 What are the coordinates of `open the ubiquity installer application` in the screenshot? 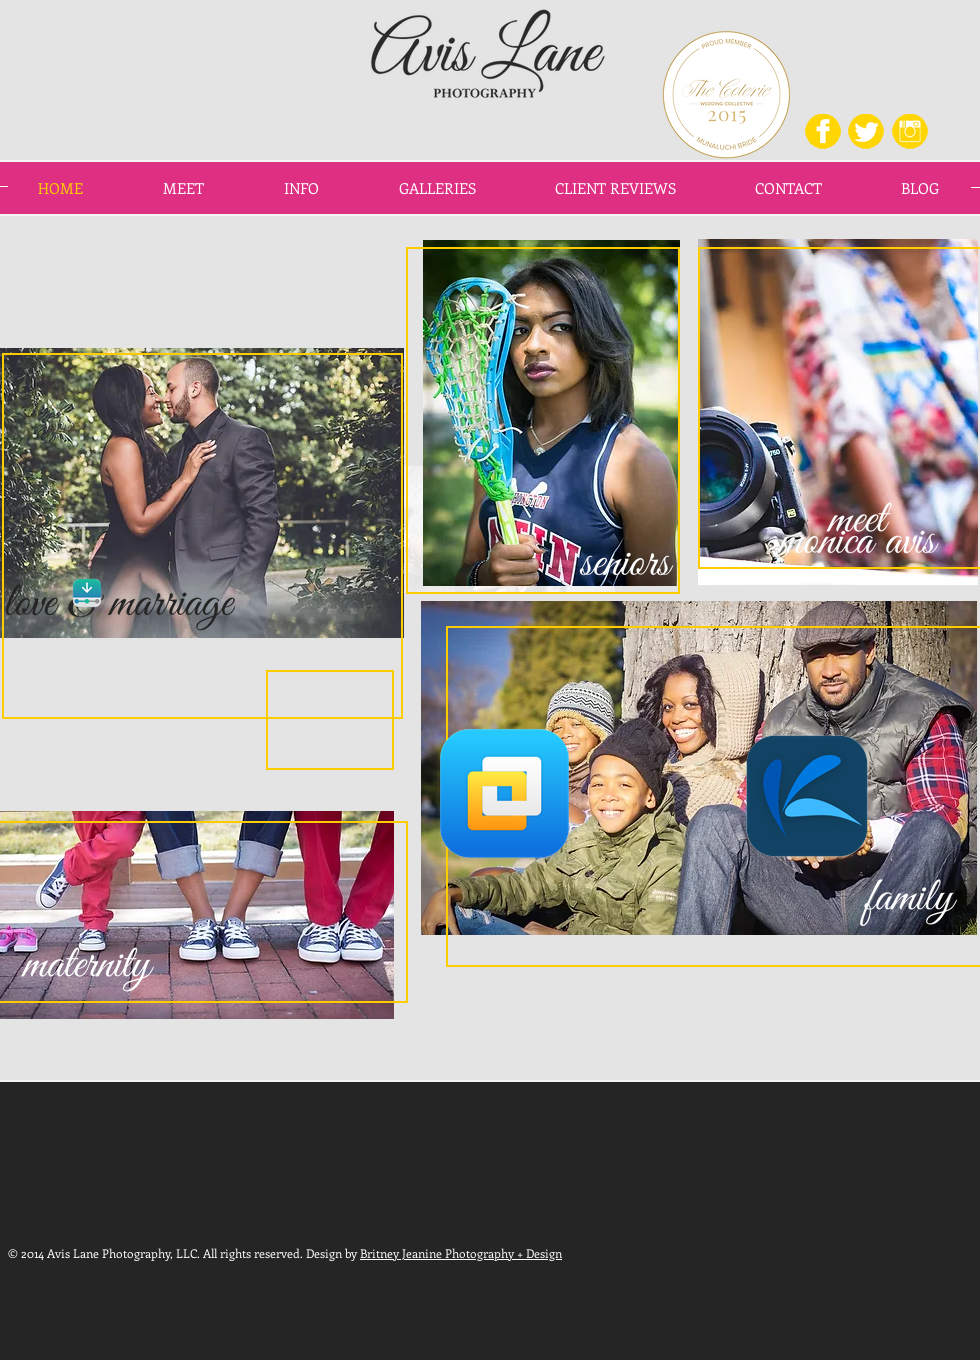 It's located at (87, 593).